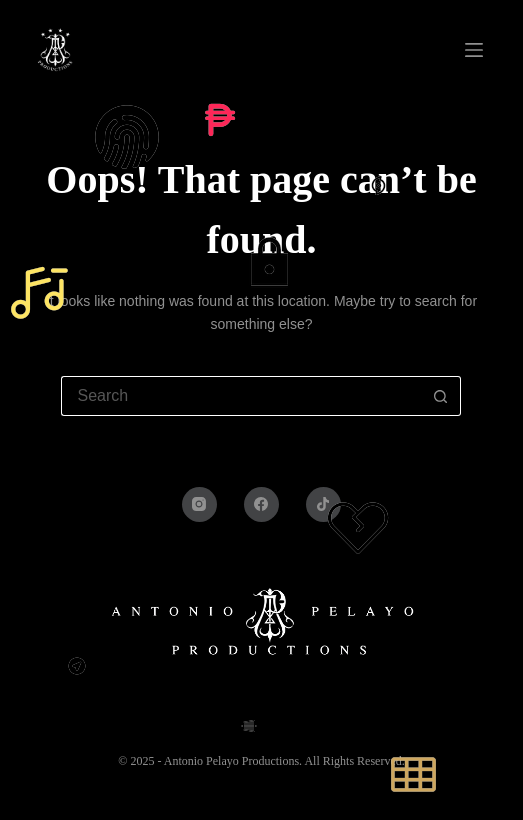 This screenshot has height=820, width=523. What do you see at coordinates (40, 291) in the screenshot?
I see `remove a song from playlist` at bounding box center [40, 291].